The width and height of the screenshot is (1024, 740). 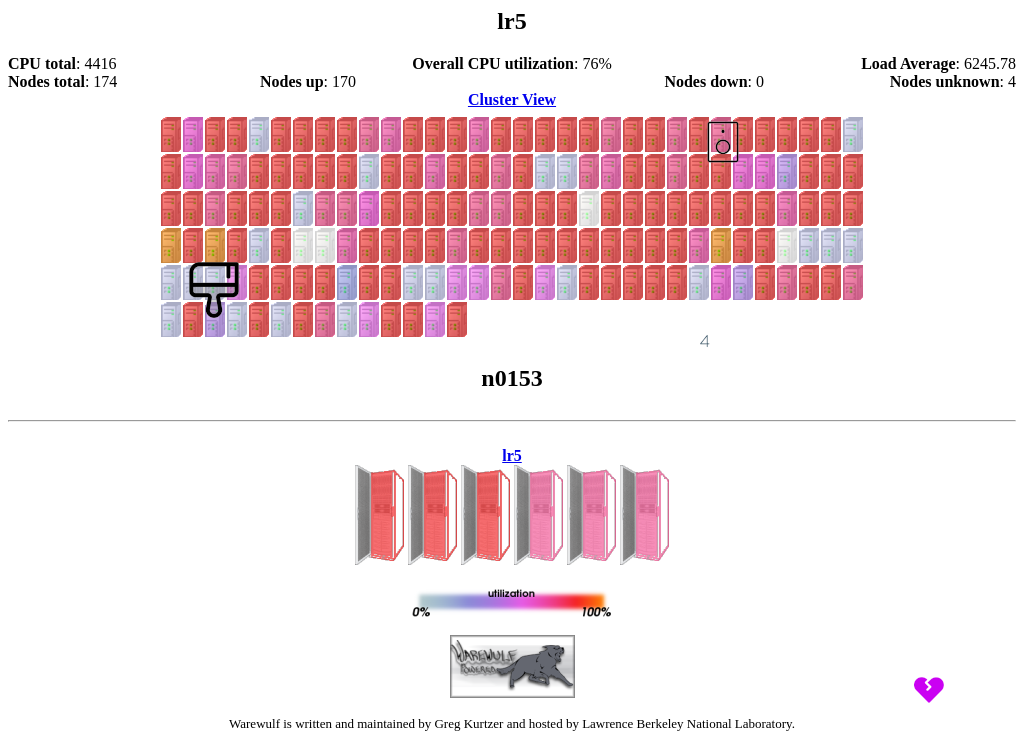 I want to click on access painting or drawing tools, so click(x=214, y=289).